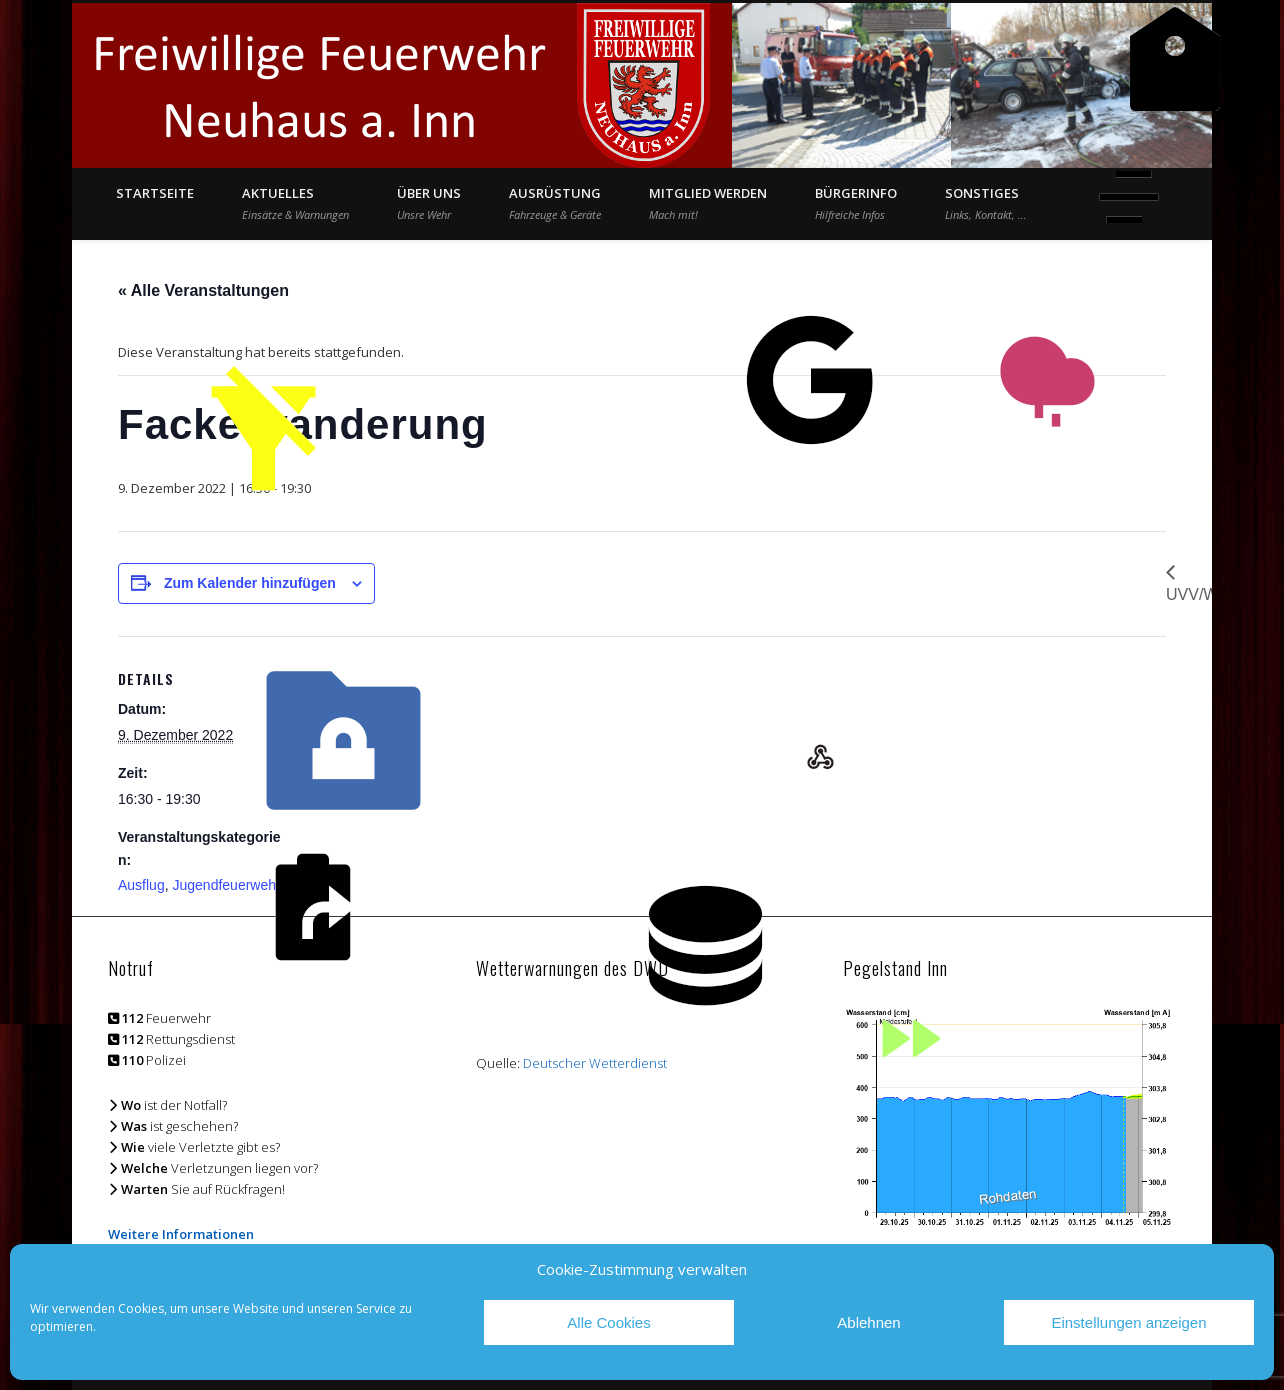  What do you see at coordinates (705, 942) in the screenshot?
I see `access database storage` at bounding box center [705, 942].